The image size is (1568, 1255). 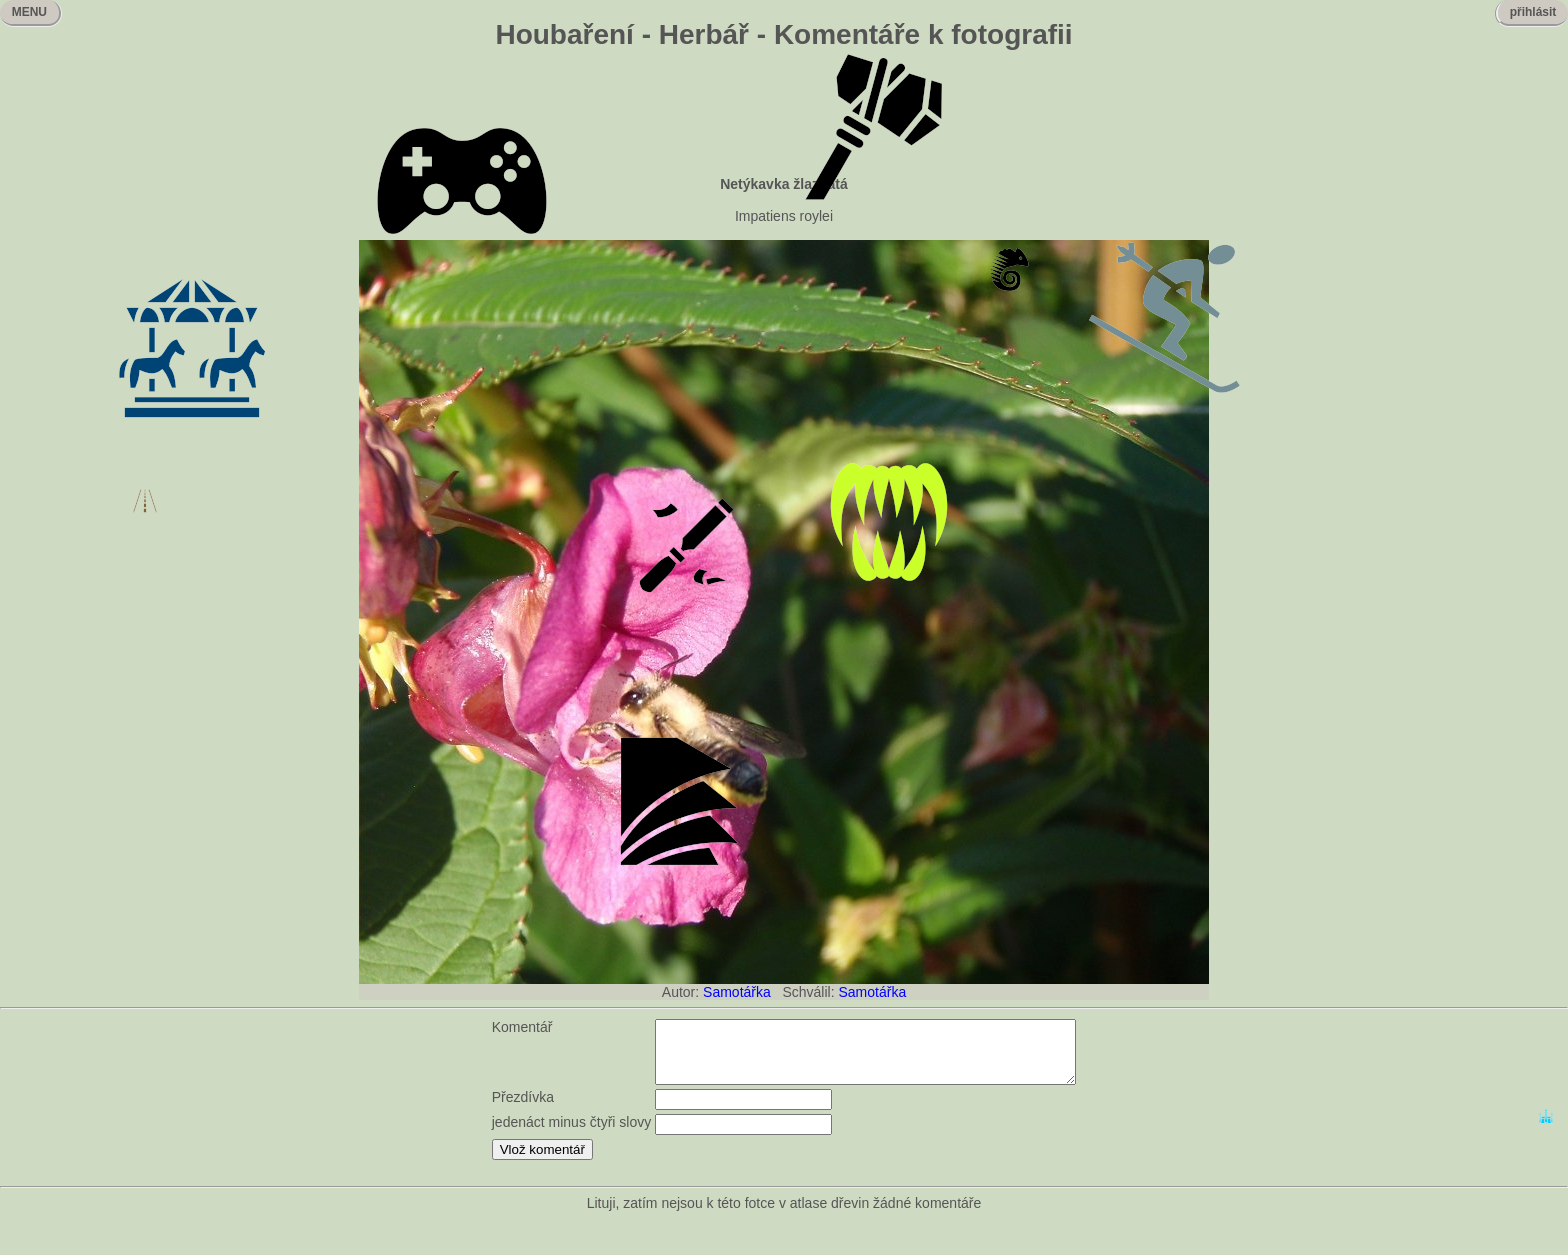 I want to click on access sculpting or carving tools, so click(x=687, y=544).